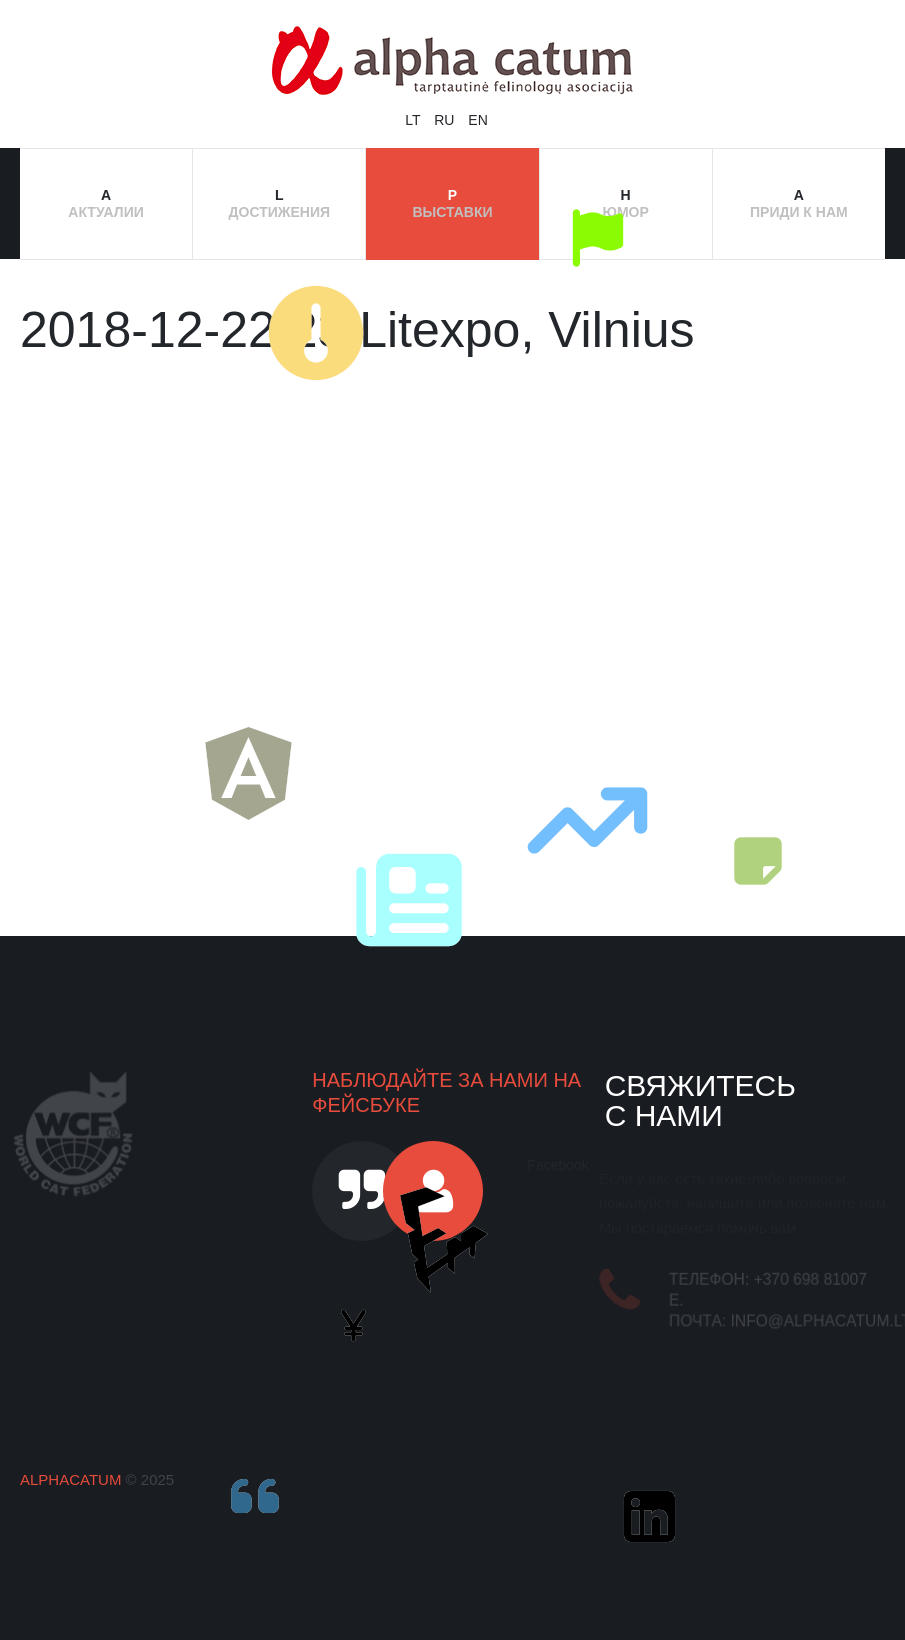 This screenshot has height=1640, width=905. Describe the element at coordinates (248, 773) in the screenshot. I see `angular framework logo` at that location.